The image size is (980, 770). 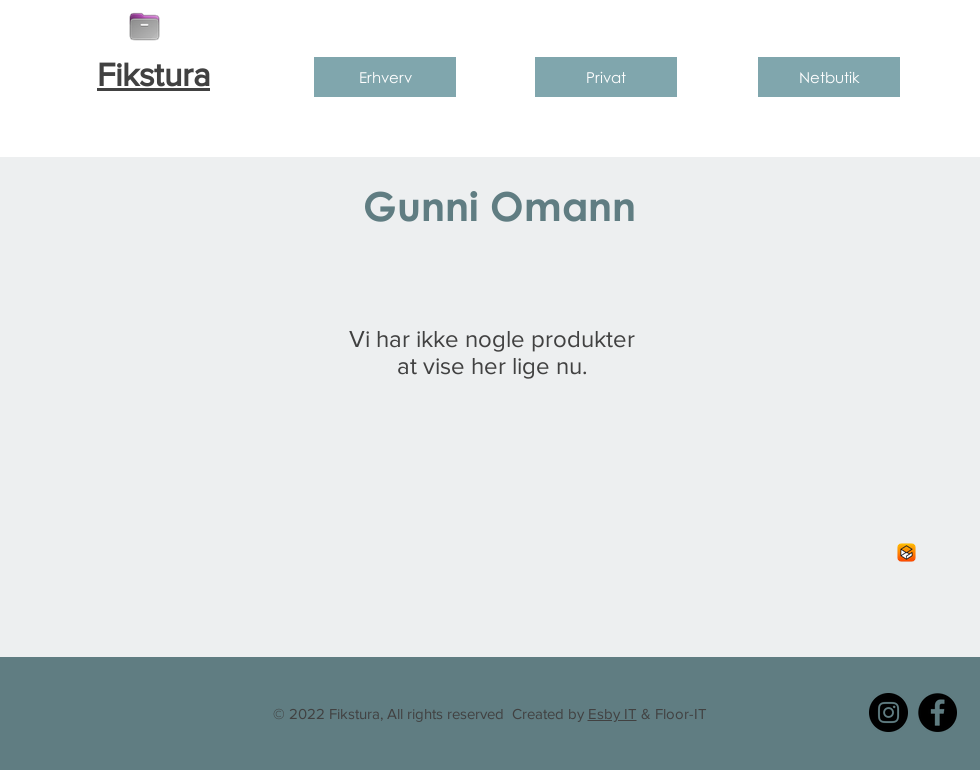 What do you see at coordinates (144, 26) in the screenshot?
I see `open the file manager application` at bounding box center [144, 26].